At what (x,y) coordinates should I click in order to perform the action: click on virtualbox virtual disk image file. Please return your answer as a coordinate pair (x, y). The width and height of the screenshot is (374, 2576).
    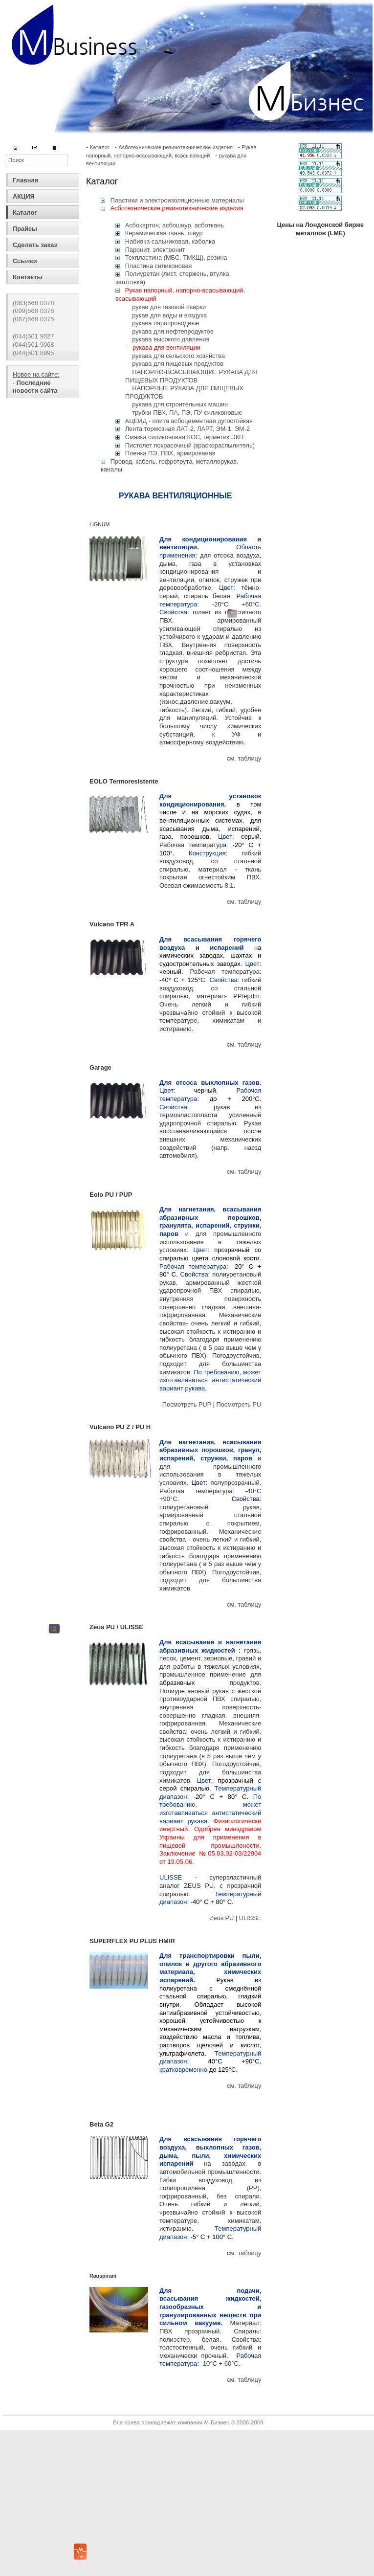
    Looking at the image, I should click on (80, 2552).